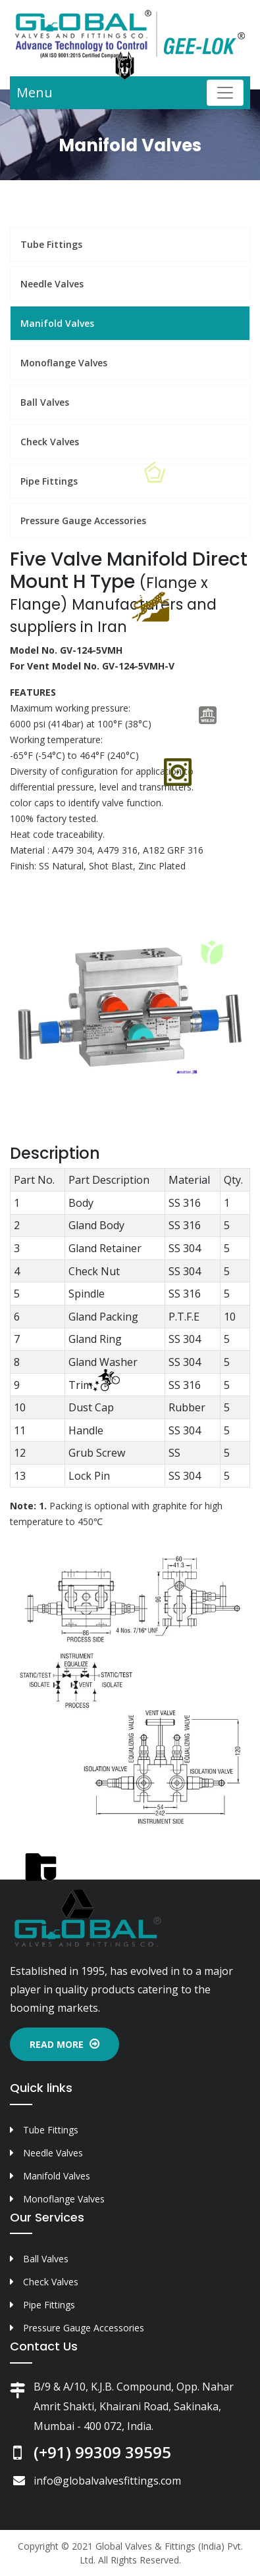  What do you see at coordinates (124, 65) in the screenshot?
I see `access Snyk security dashboard` at bounding box center [124, 65].